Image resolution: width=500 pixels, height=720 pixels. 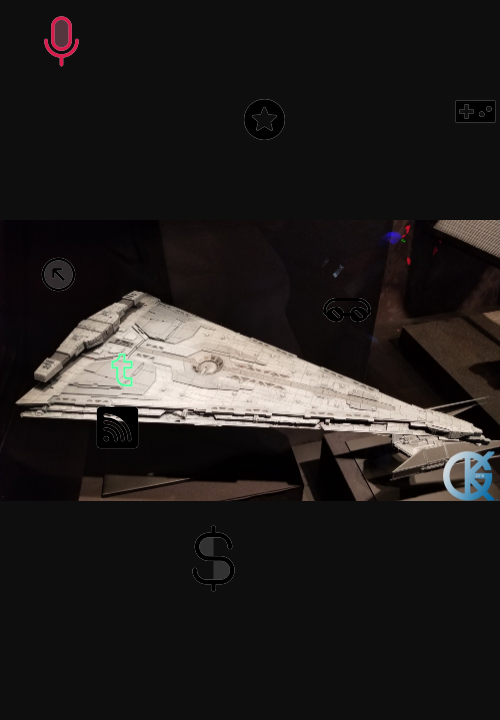 What do you see at coordinates (122, 370) in the screenshot?
I see `open tumblr app` at bounding box center [122, 370].